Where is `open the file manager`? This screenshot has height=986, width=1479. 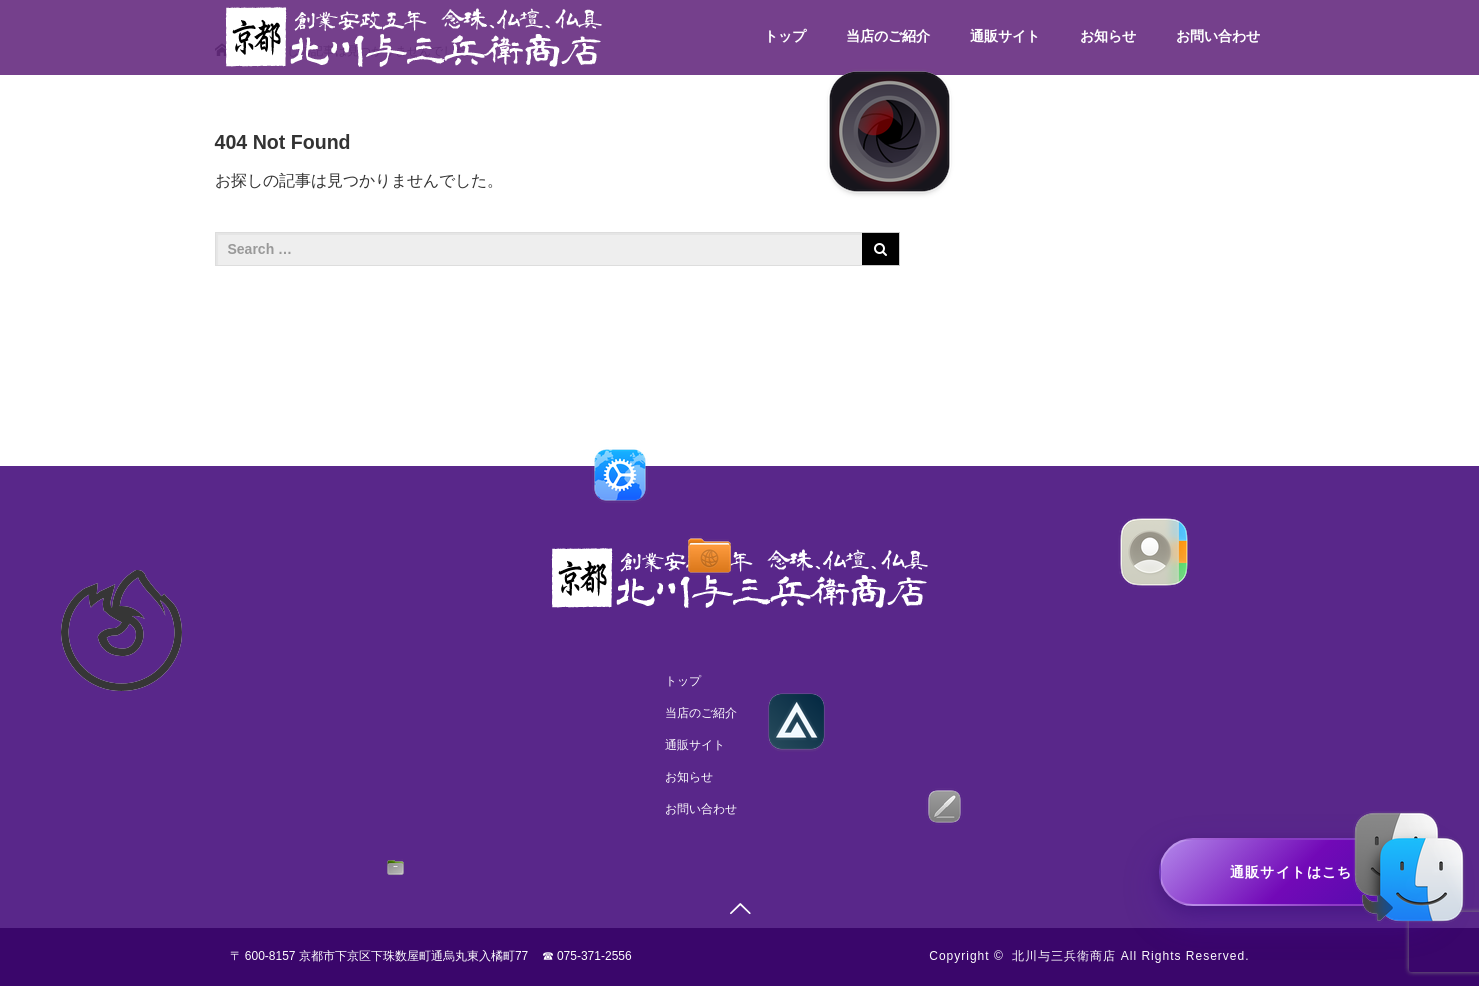 open the file manager is located at coordinates (395, 867).